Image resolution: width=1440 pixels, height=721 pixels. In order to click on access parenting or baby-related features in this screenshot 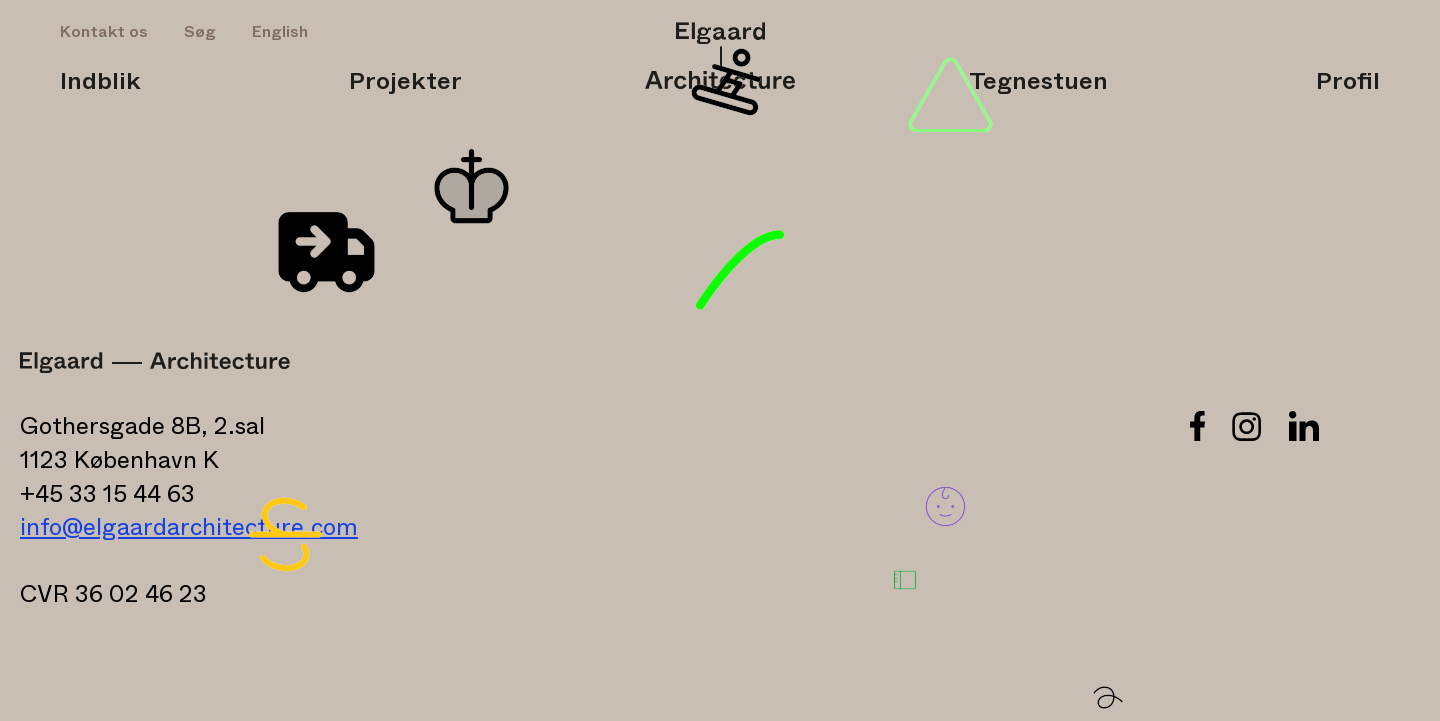, I will do `click(945, 506)`.